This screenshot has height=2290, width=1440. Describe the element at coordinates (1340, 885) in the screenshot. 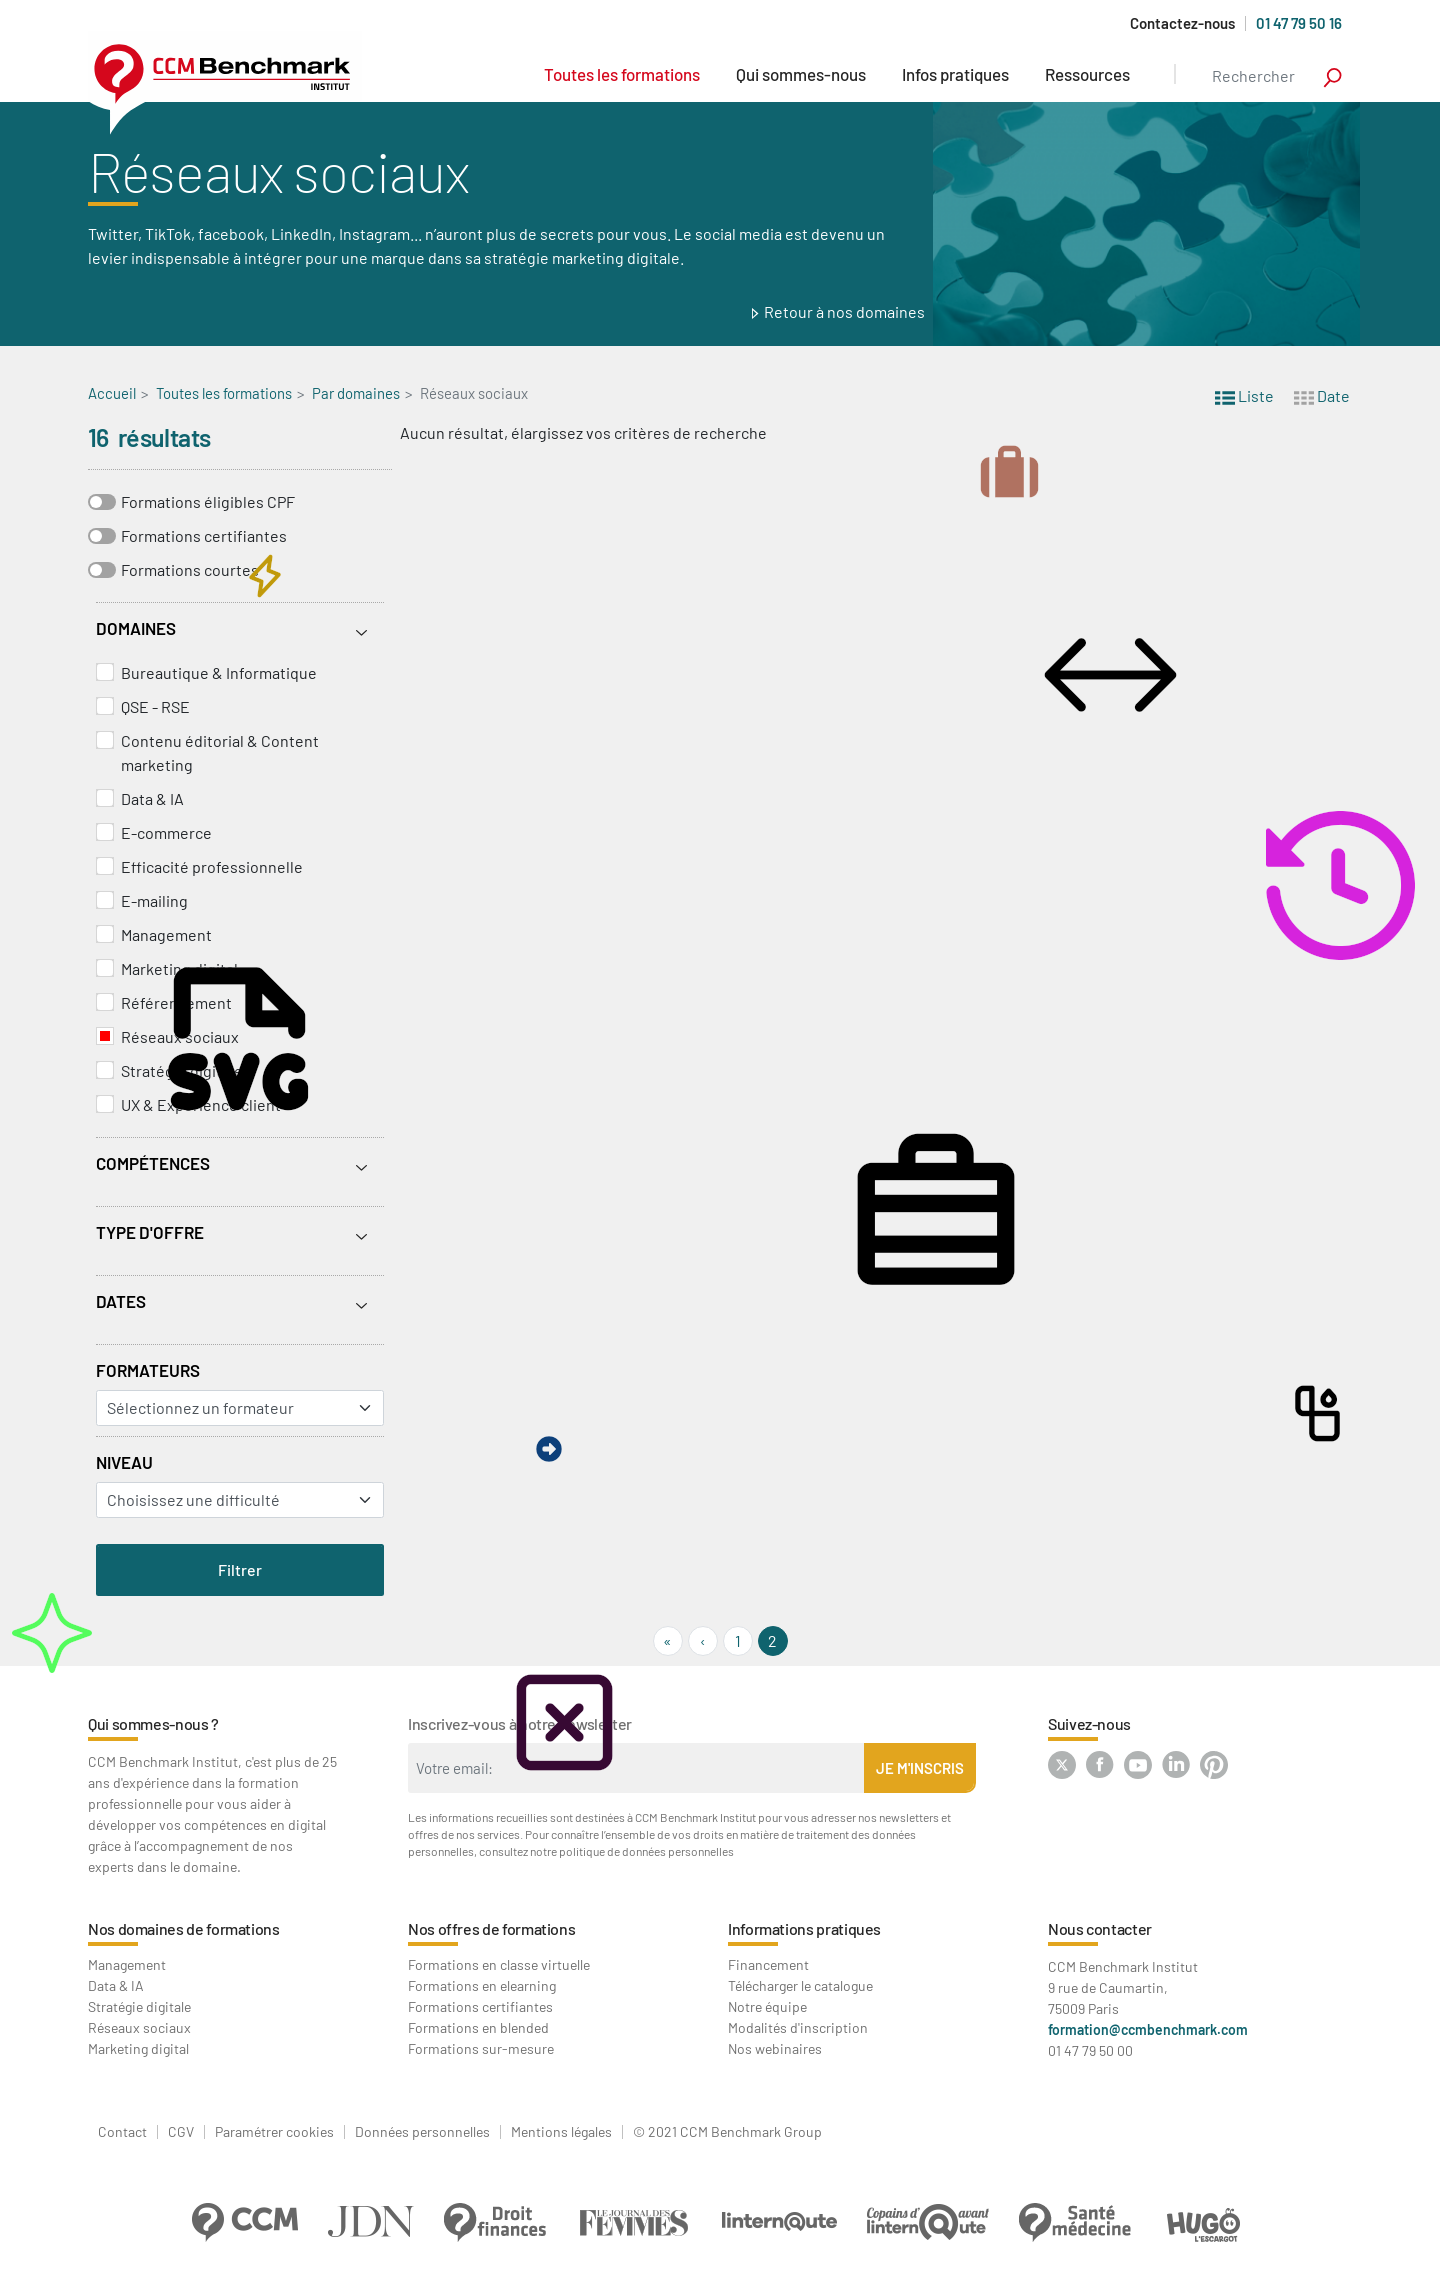

I see `view history or recent activity` at that location.